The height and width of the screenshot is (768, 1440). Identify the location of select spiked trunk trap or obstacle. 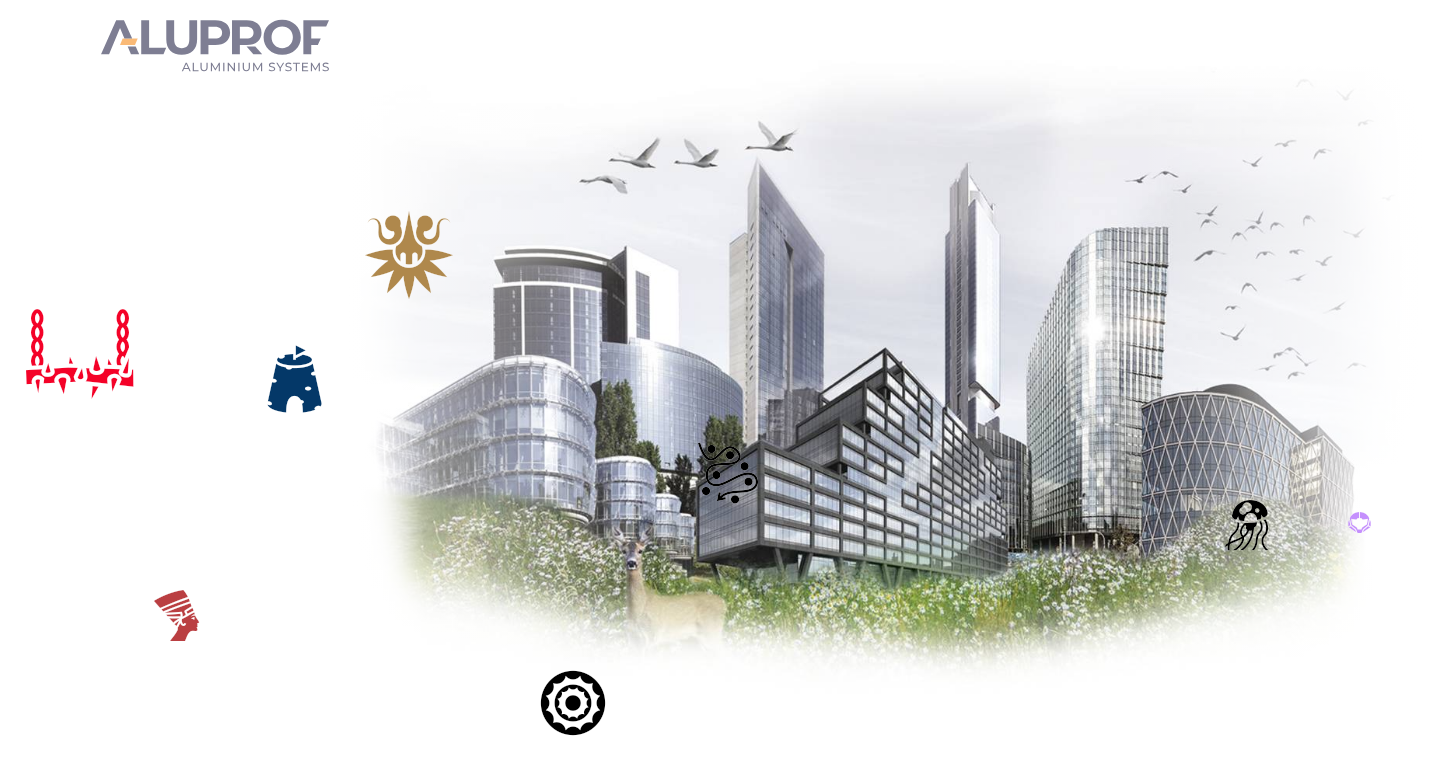
(80, 365).